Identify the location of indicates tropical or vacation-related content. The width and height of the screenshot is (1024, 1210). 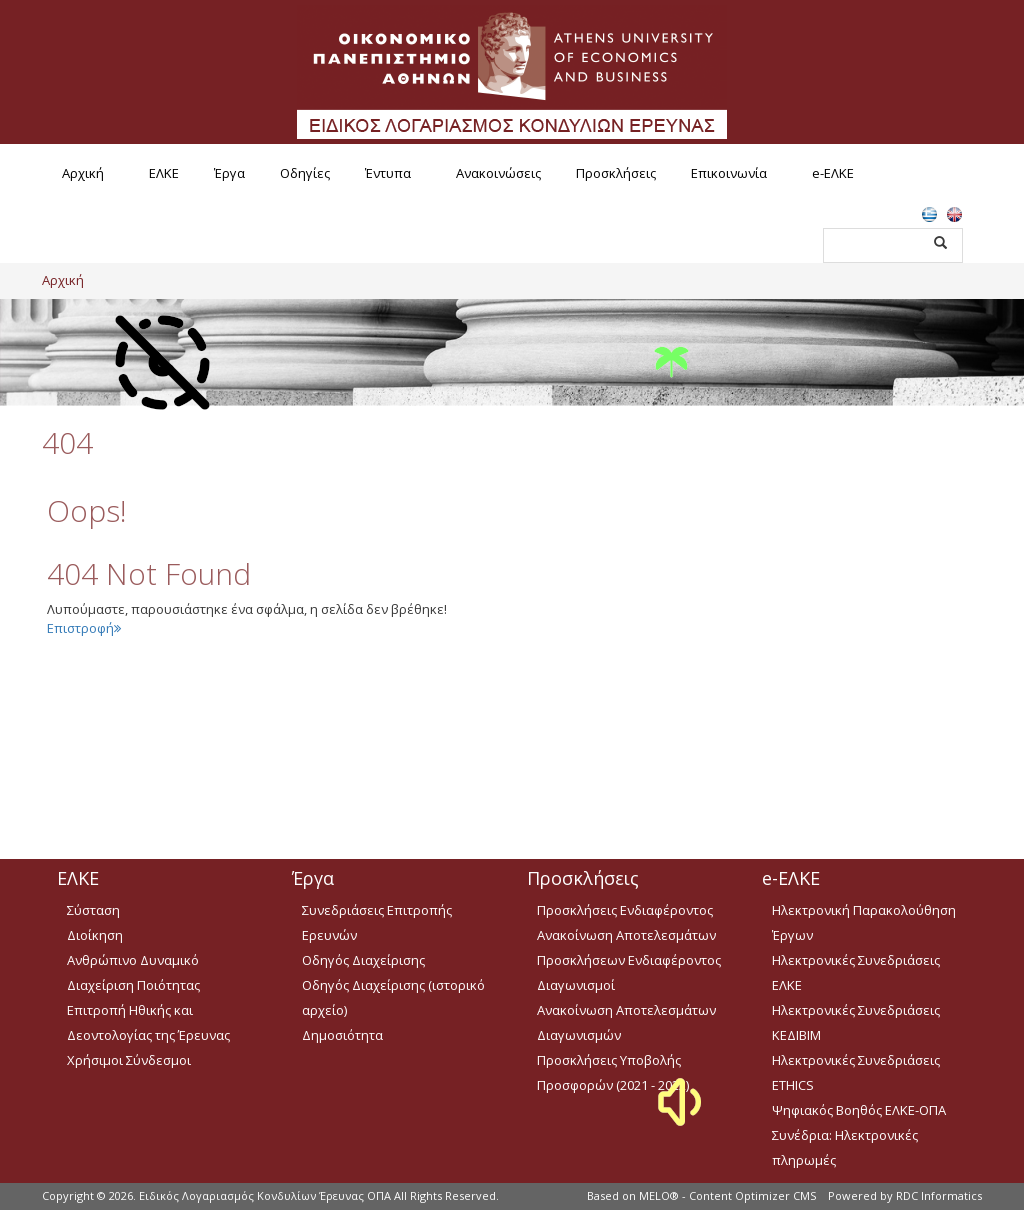
(671, 361).